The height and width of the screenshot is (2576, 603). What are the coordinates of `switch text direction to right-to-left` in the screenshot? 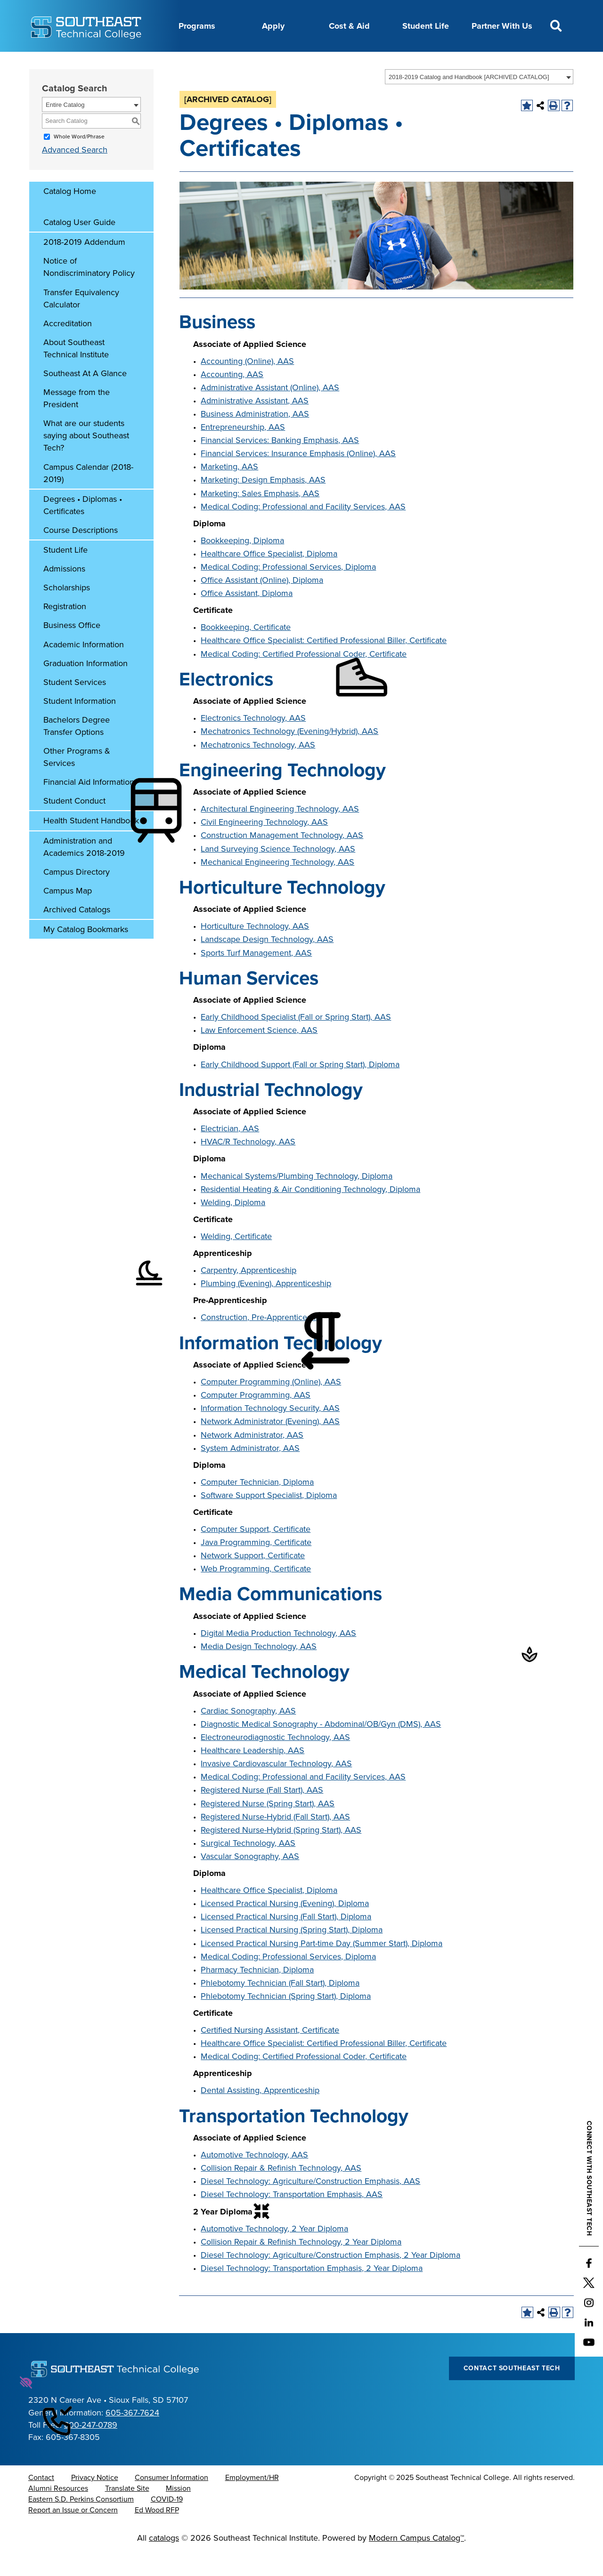 It's located at (326, 1339).